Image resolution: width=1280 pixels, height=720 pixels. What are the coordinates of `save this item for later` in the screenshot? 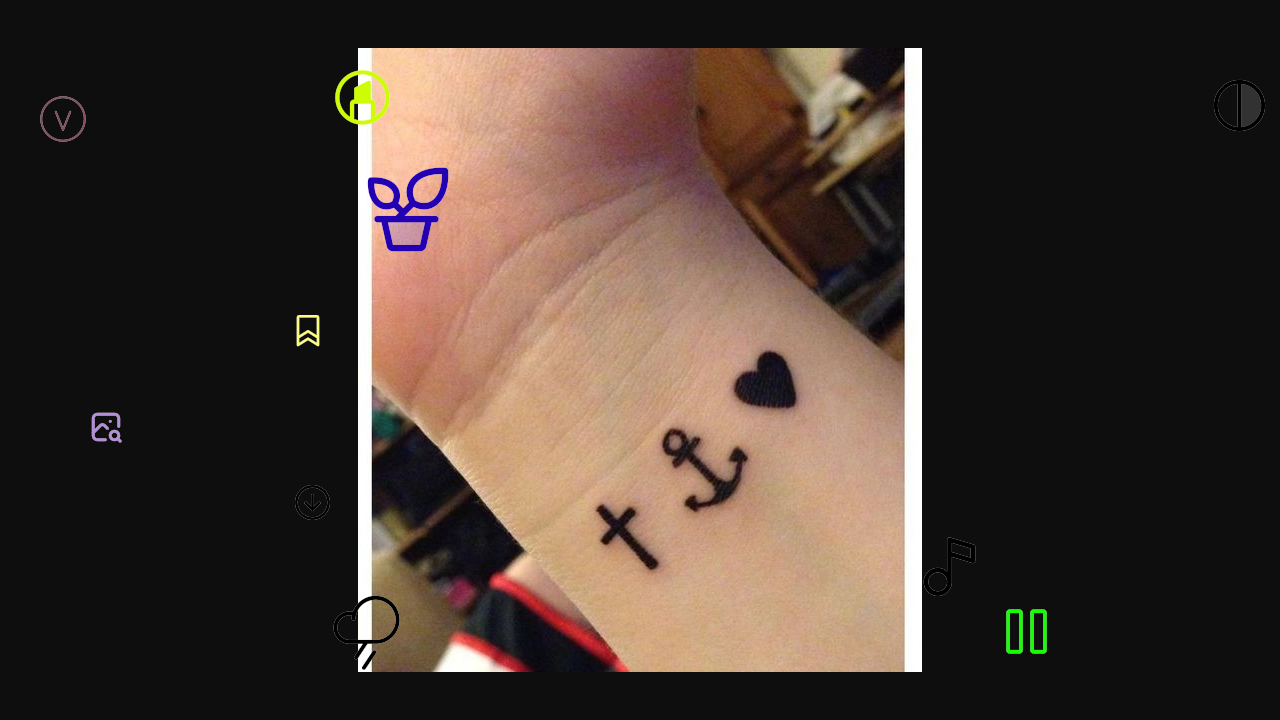 It's located at (308, 330).